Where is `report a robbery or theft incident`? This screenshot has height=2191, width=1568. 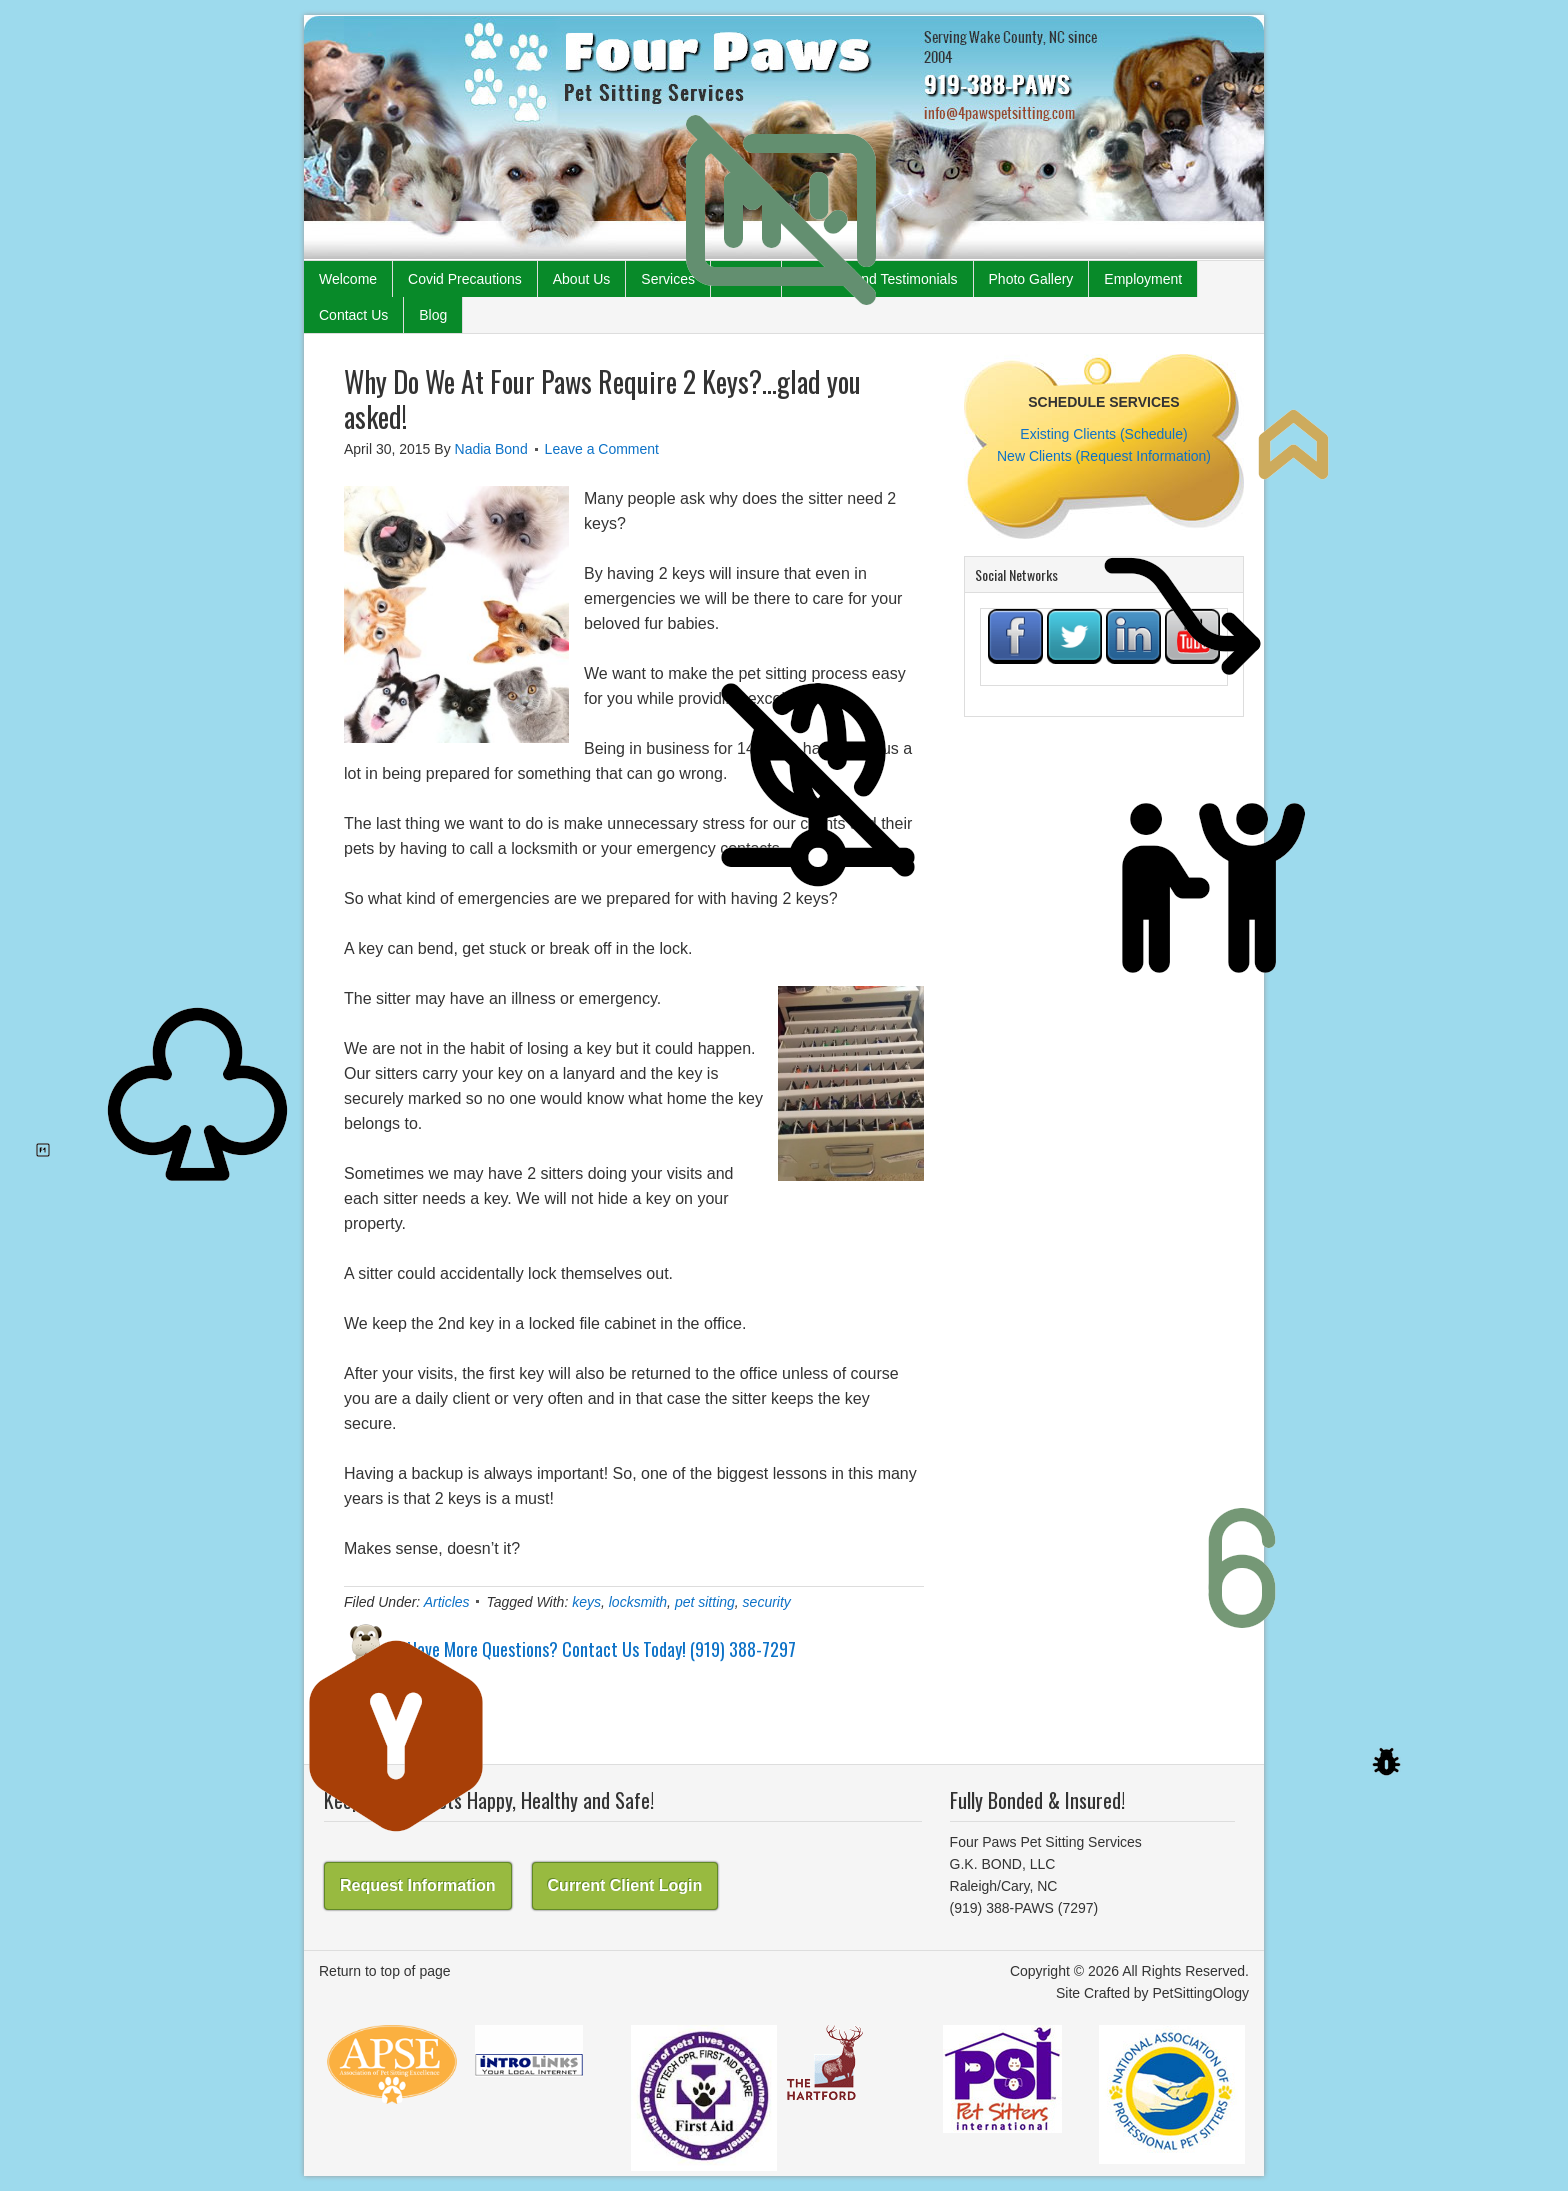
report a robbery or theft incident is located at coordinates (1215, 888).